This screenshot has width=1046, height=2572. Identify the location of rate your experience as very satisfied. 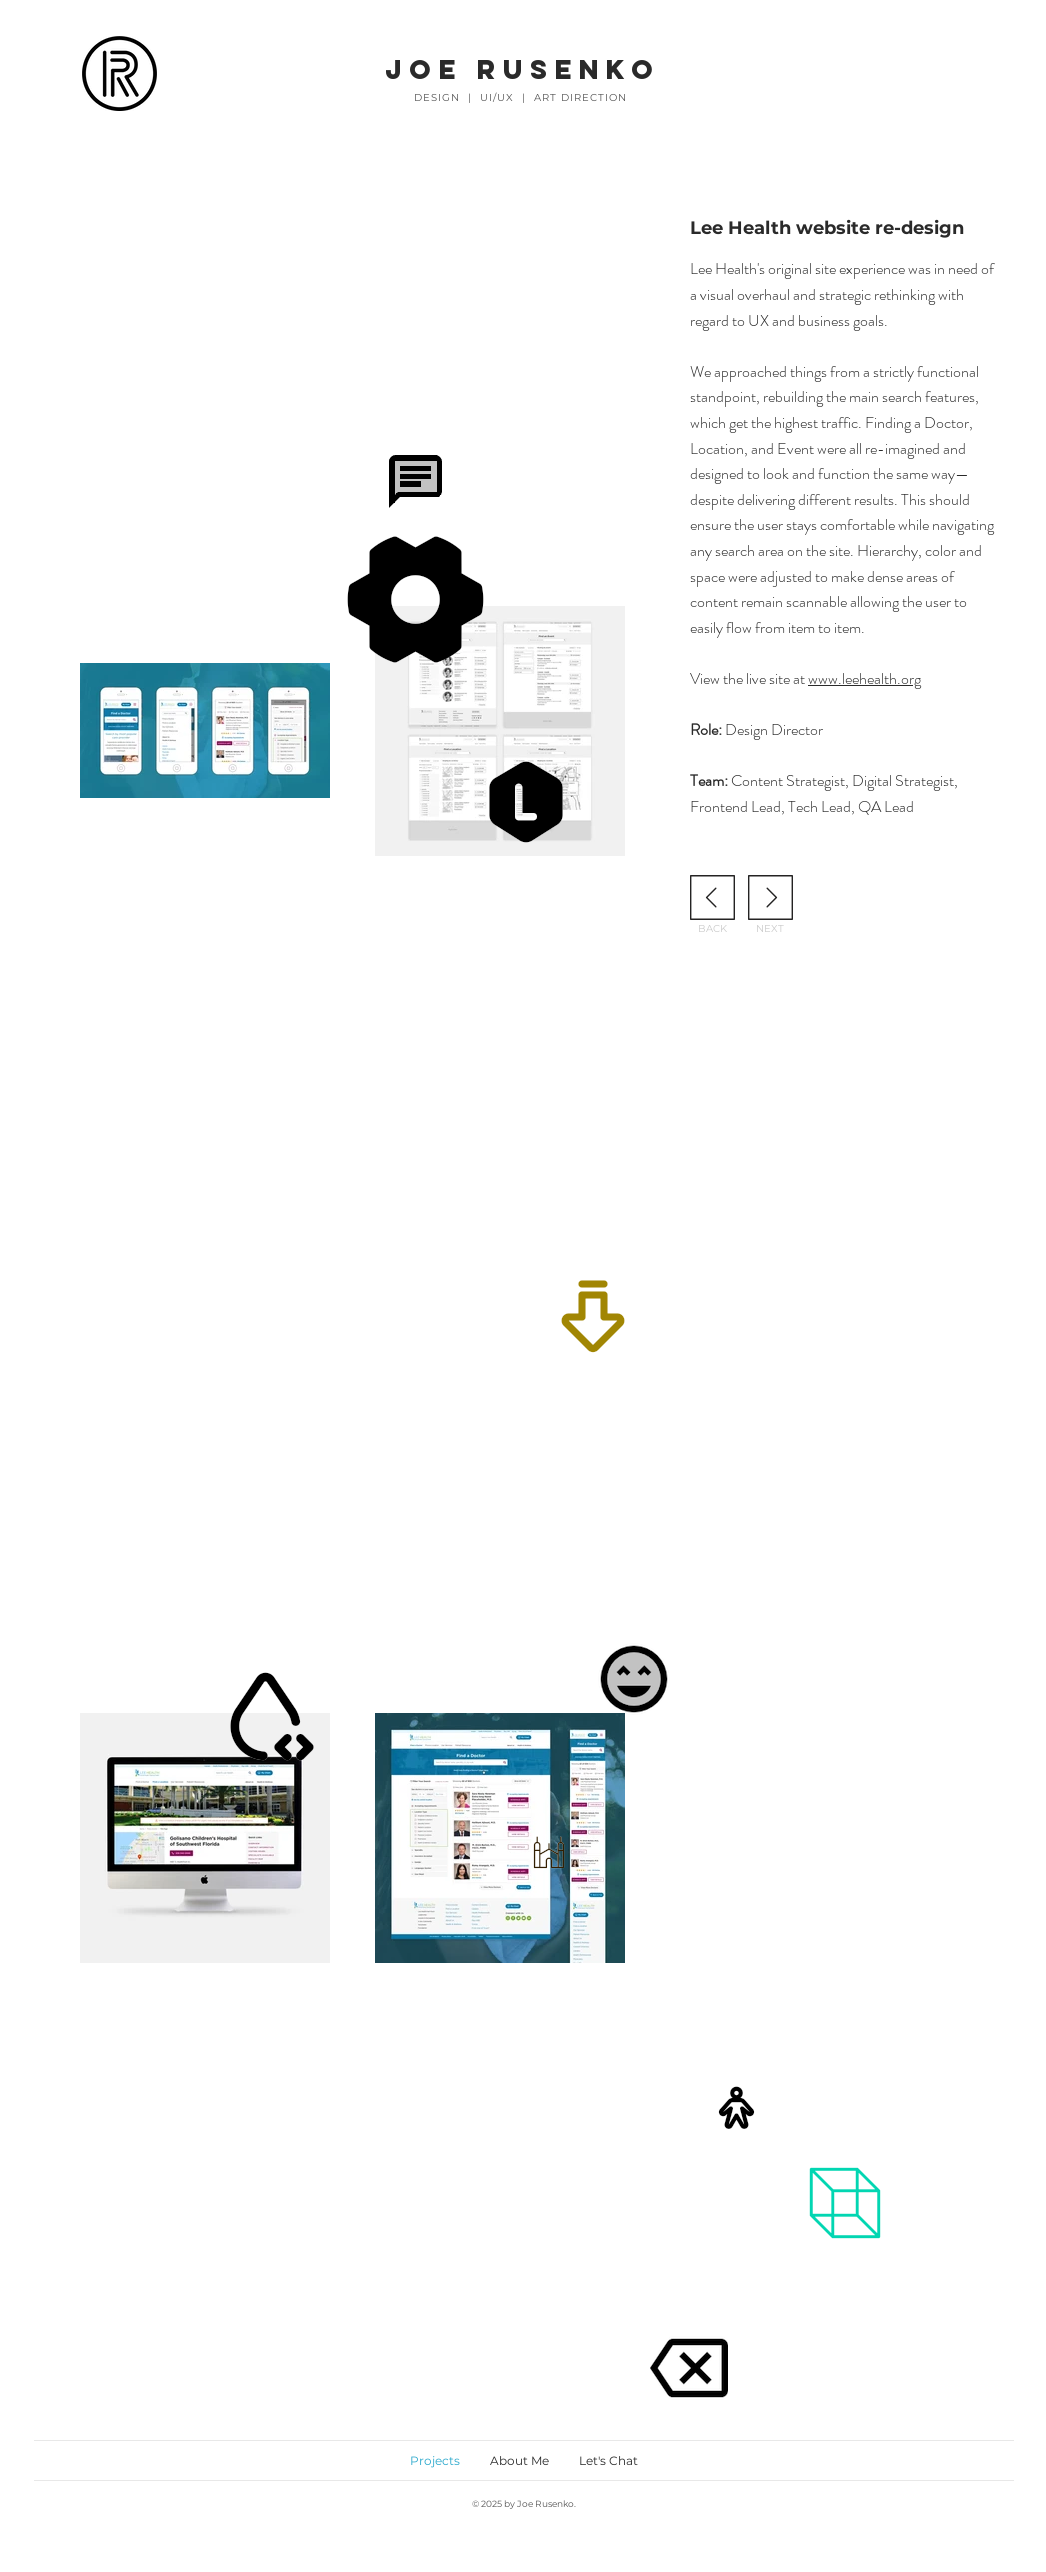
(634, 1679).